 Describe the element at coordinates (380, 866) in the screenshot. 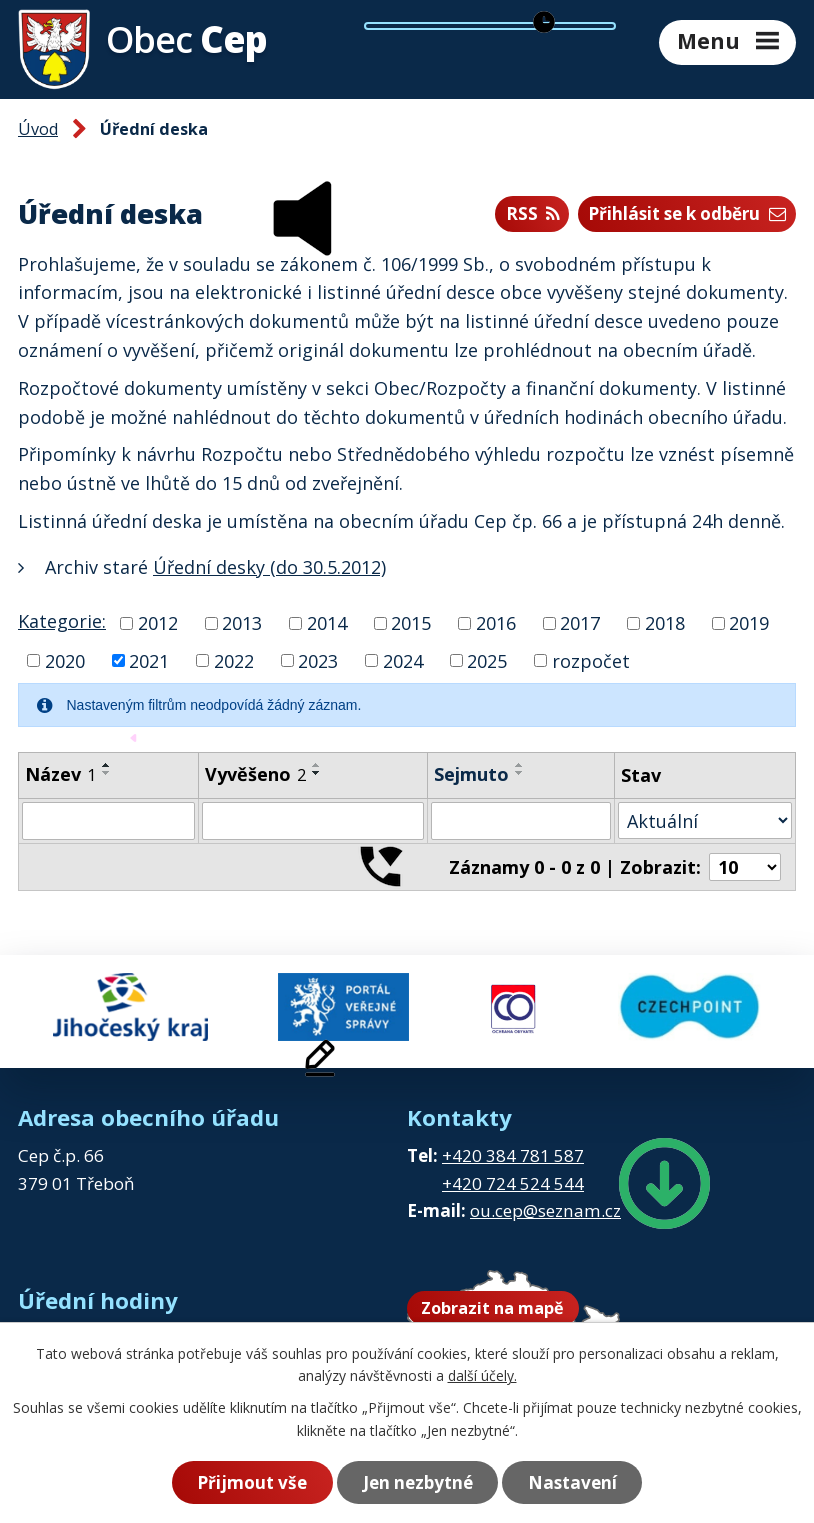

I see `enable wifi calling feature` at that location.